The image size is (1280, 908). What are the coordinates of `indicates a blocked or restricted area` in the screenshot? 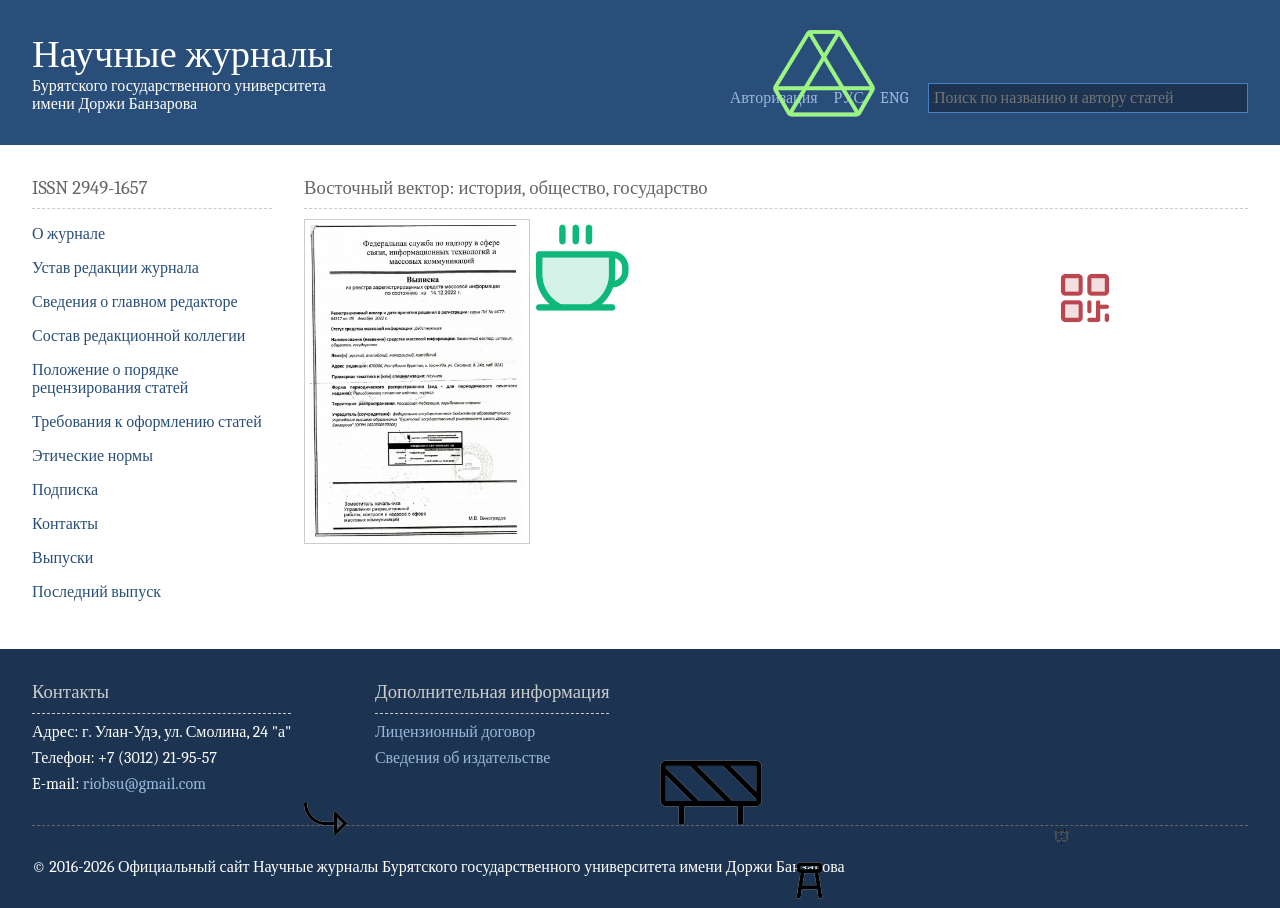 It's located at (711, 789).